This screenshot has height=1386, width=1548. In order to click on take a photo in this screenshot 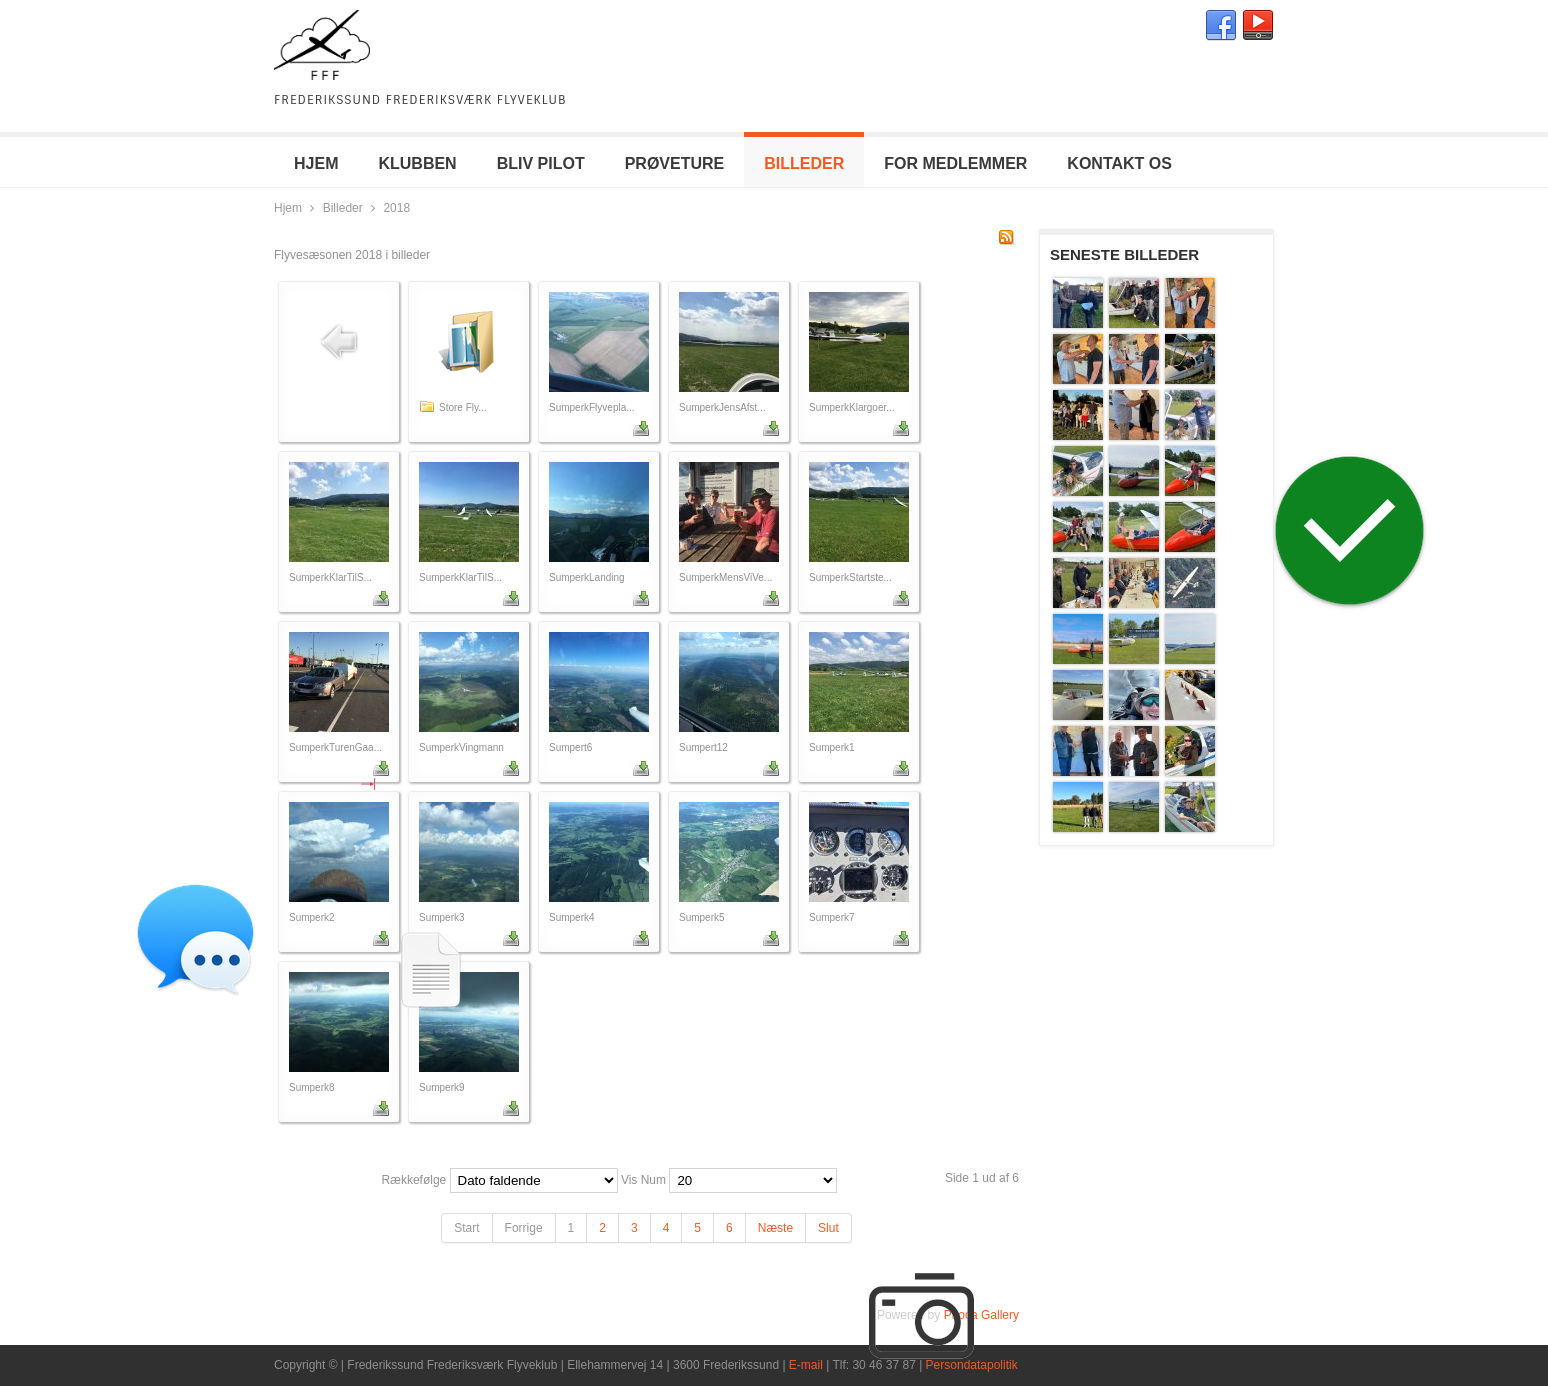, I will do `click(921, 1312)`.